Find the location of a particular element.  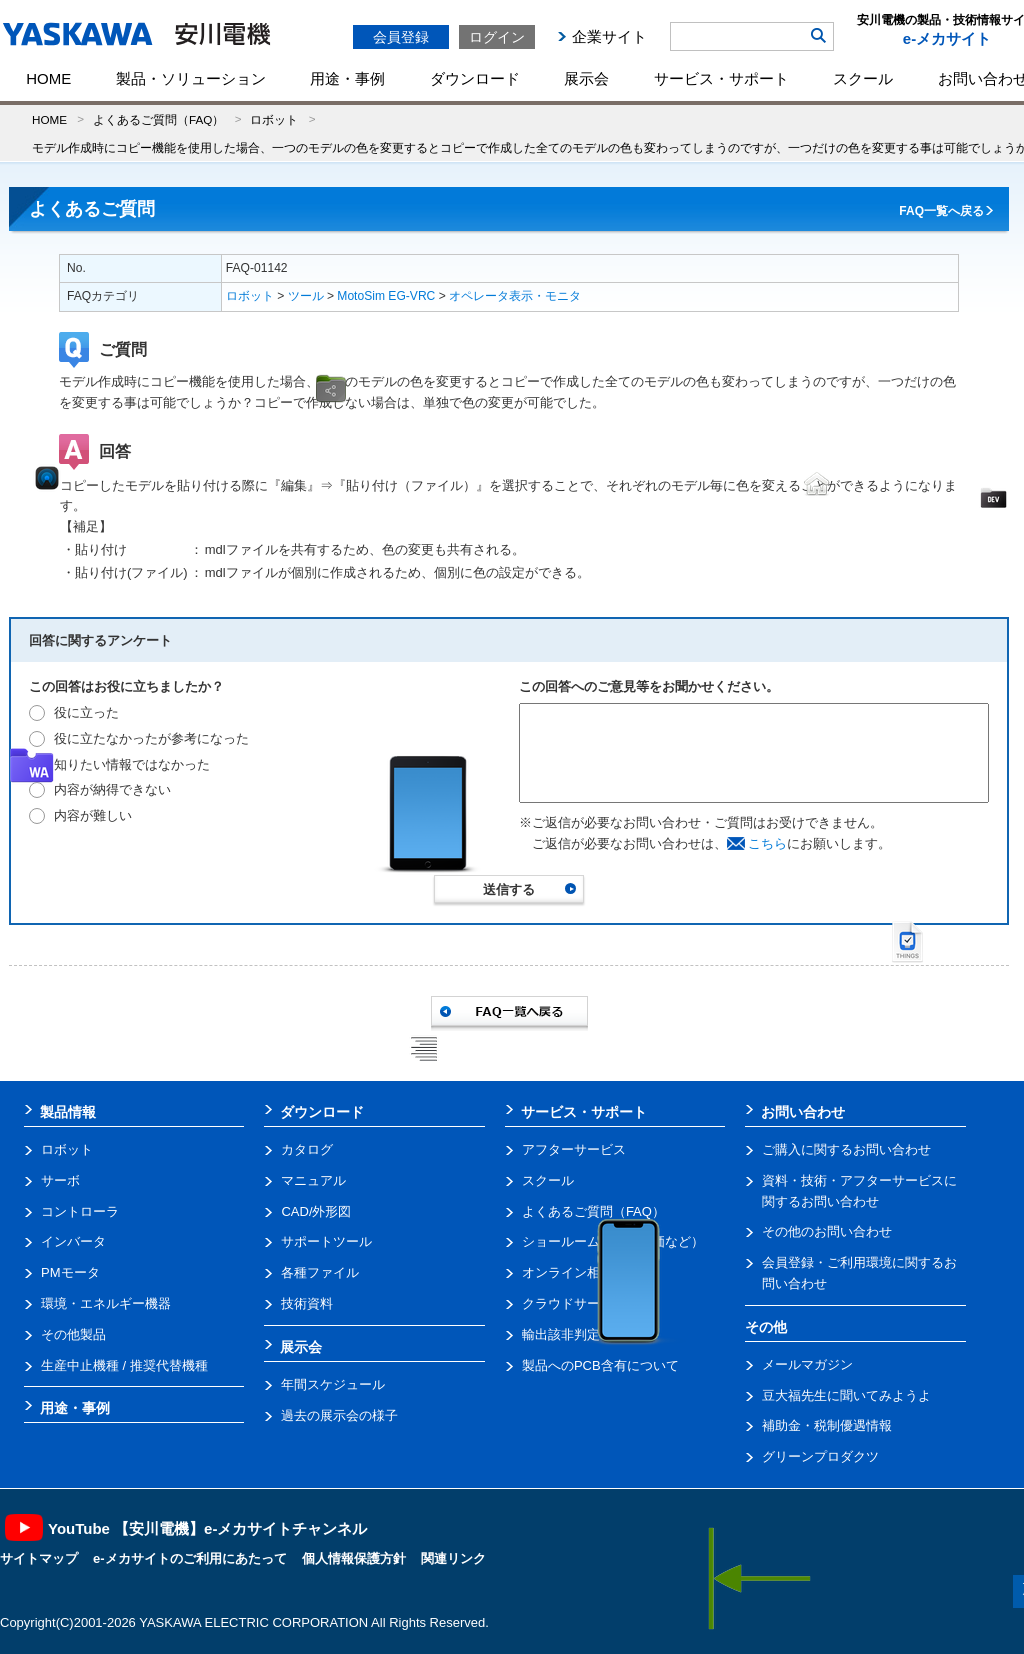

go to the first item in a list or sequence is located at coordinates (759, 1578).